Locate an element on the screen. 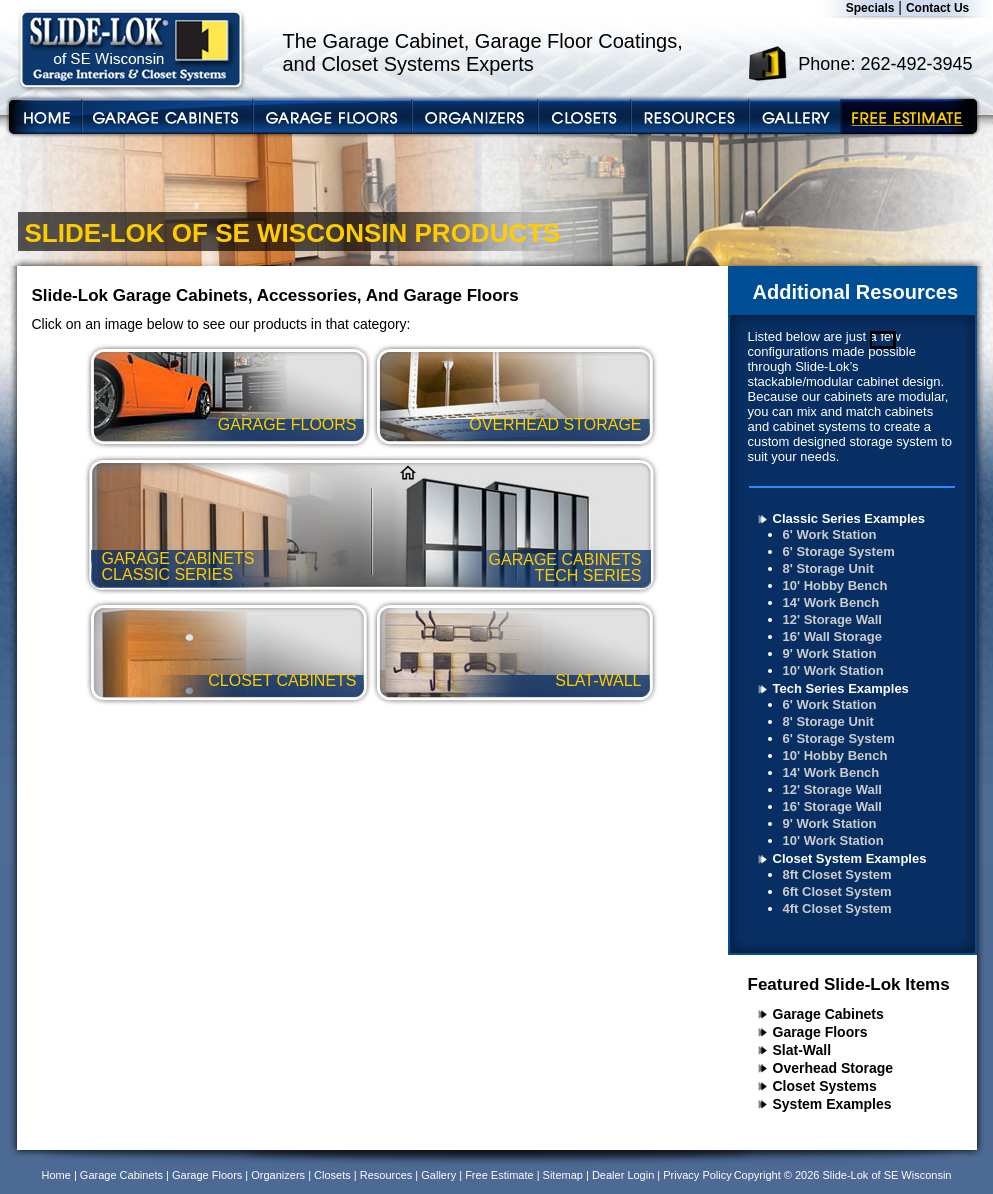  crop image to 16:9 aspect ratio is located at coordinates (883, 340).